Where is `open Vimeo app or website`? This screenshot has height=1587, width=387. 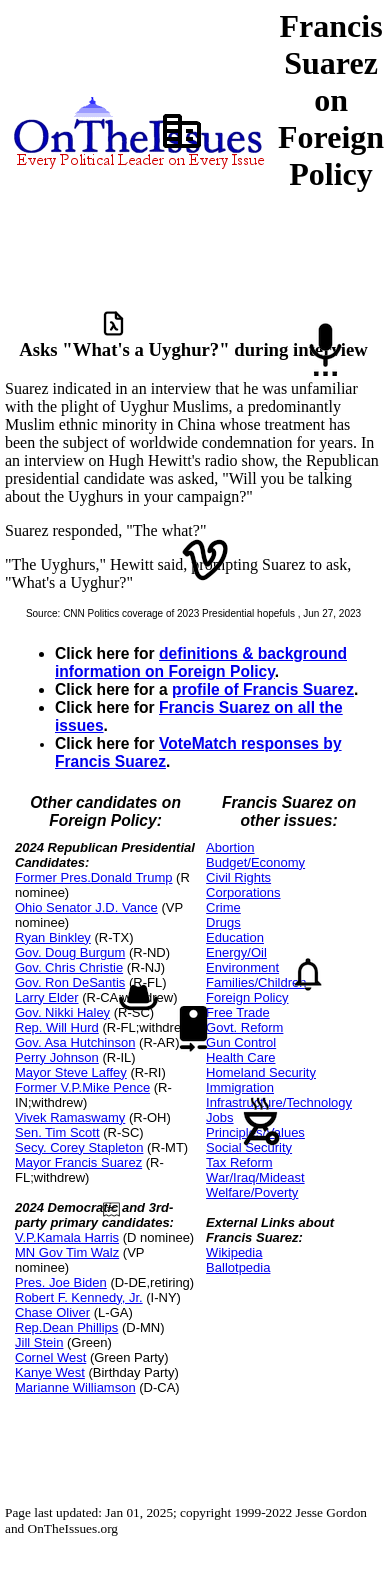 open Vimeo app or website is located at coordinates (205, 560).